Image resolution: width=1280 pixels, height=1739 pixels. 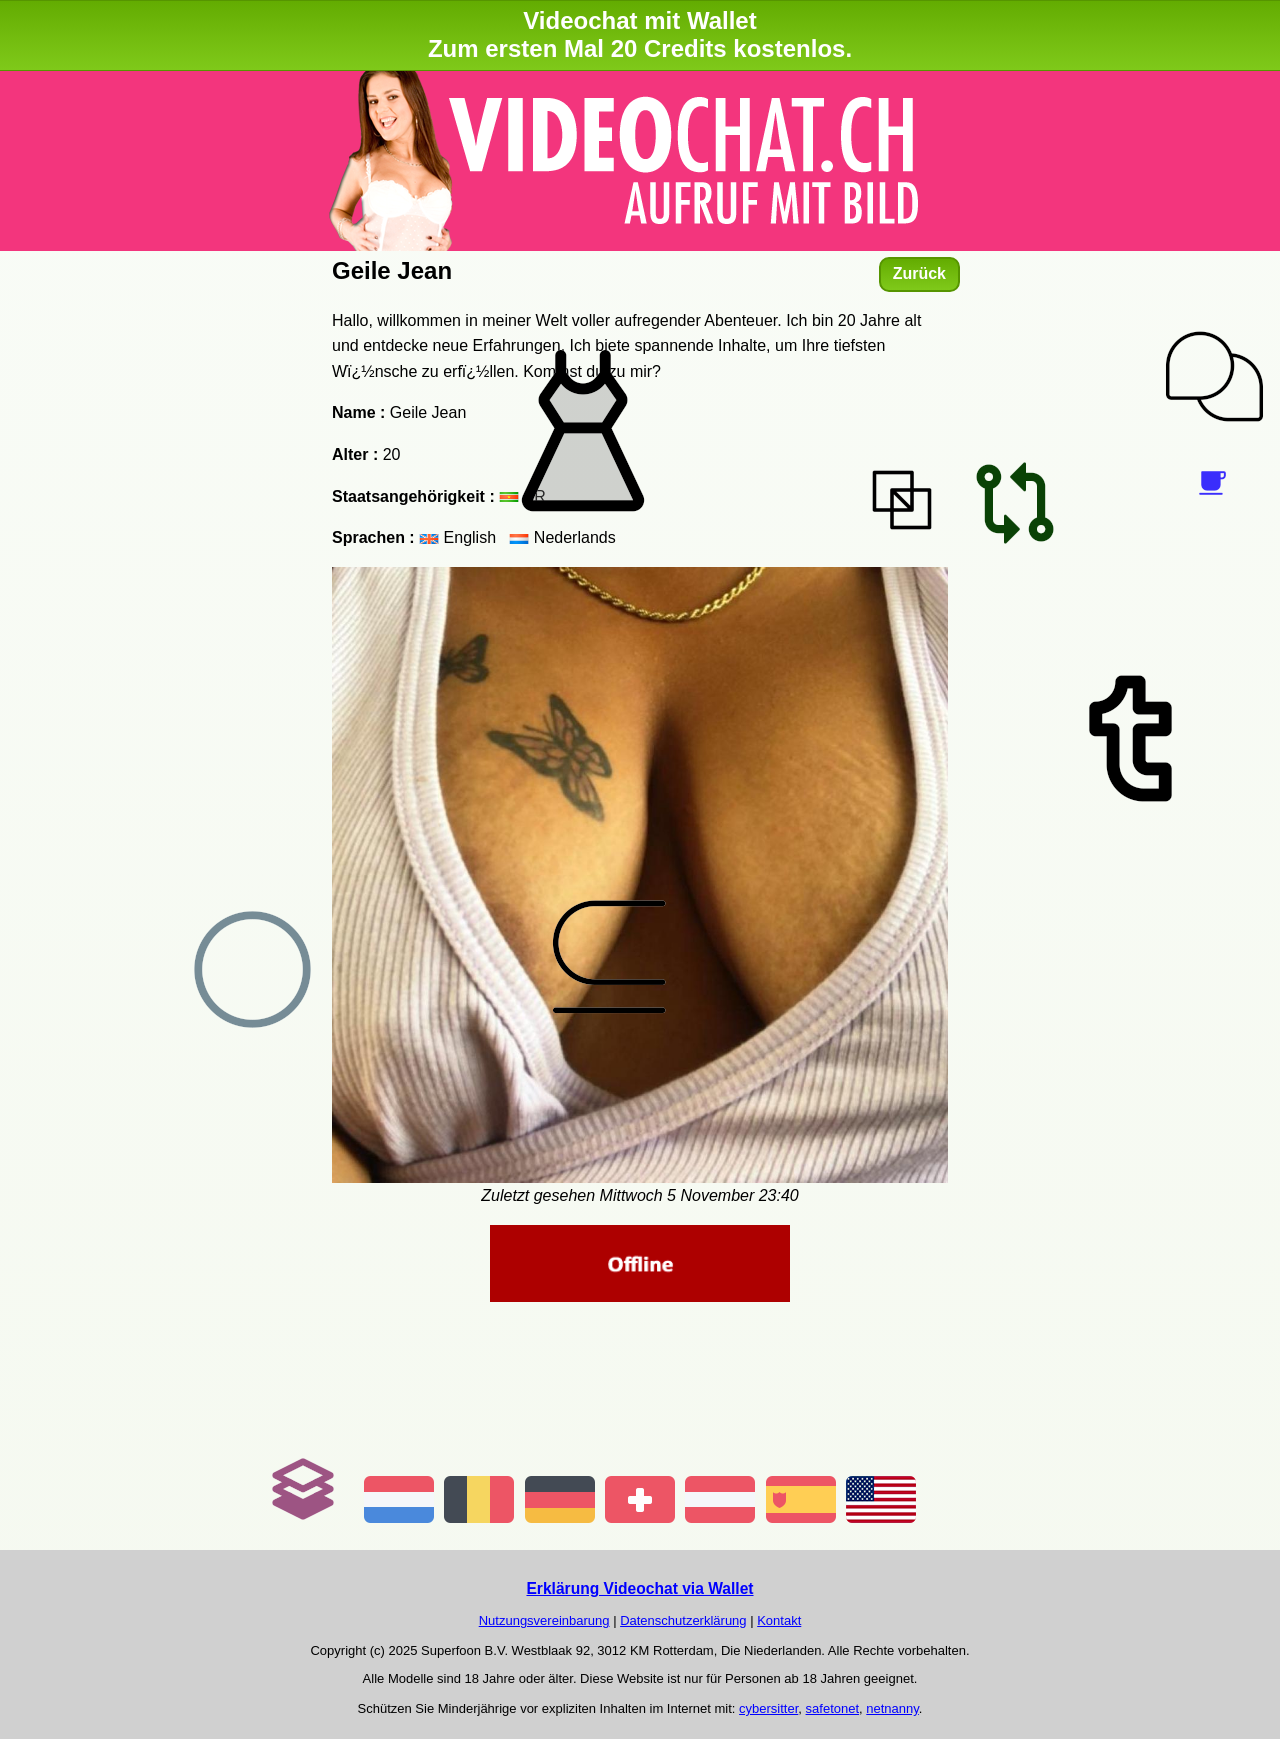 I want to click on find nearby coffee shops or cafes, so click(x=1212, y=483).